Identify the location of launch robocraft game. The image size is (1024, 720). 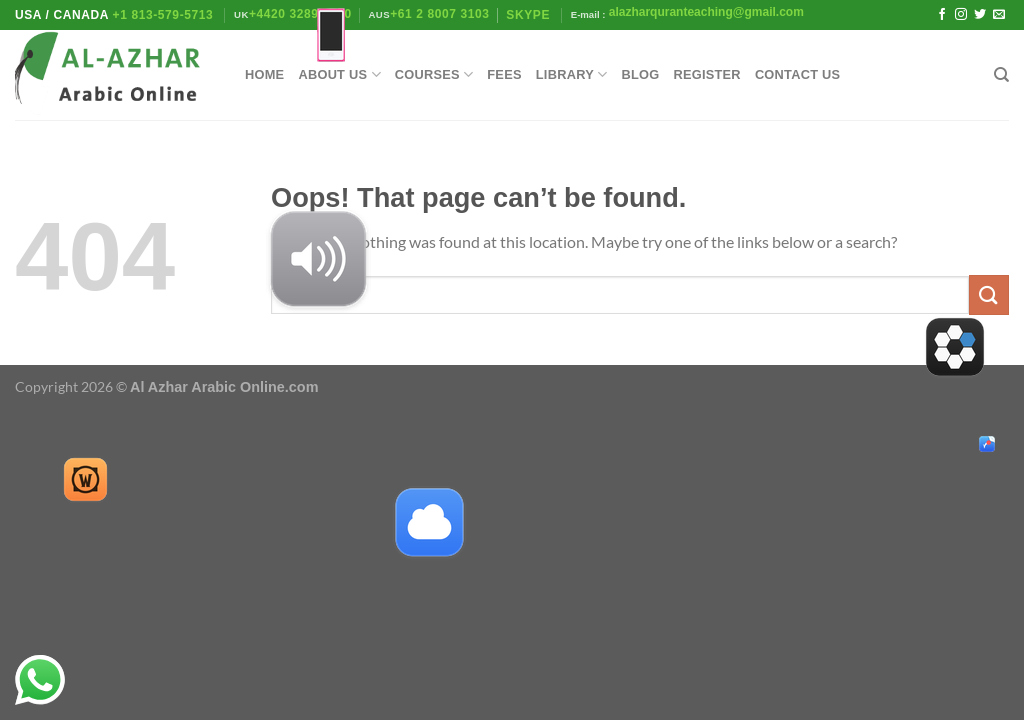
(955, 347).